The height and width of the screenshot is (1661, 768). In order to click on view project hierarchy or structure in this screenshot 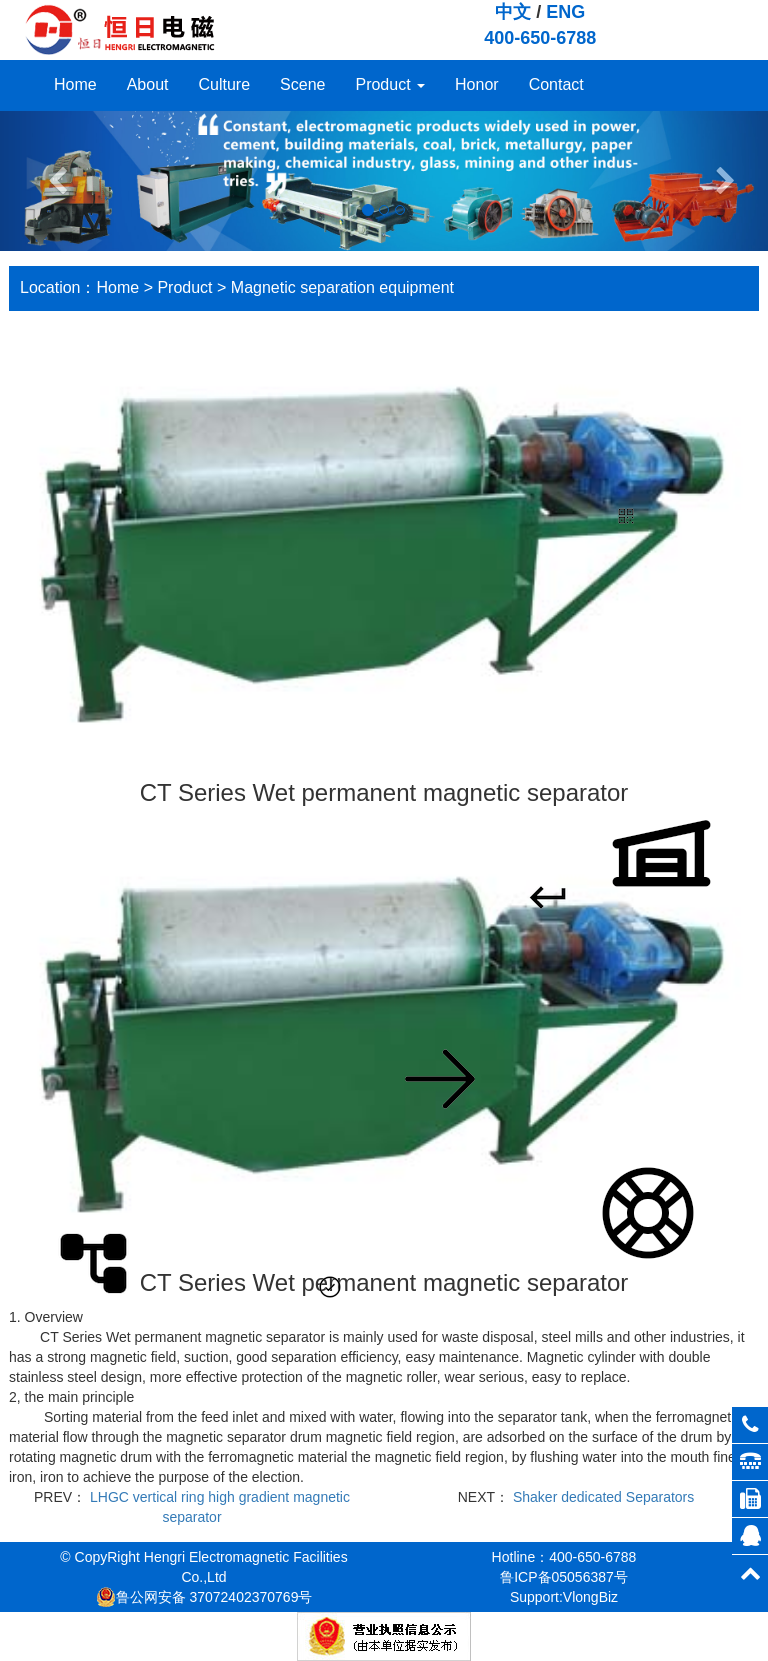, I will do `click(93, 1263)`.